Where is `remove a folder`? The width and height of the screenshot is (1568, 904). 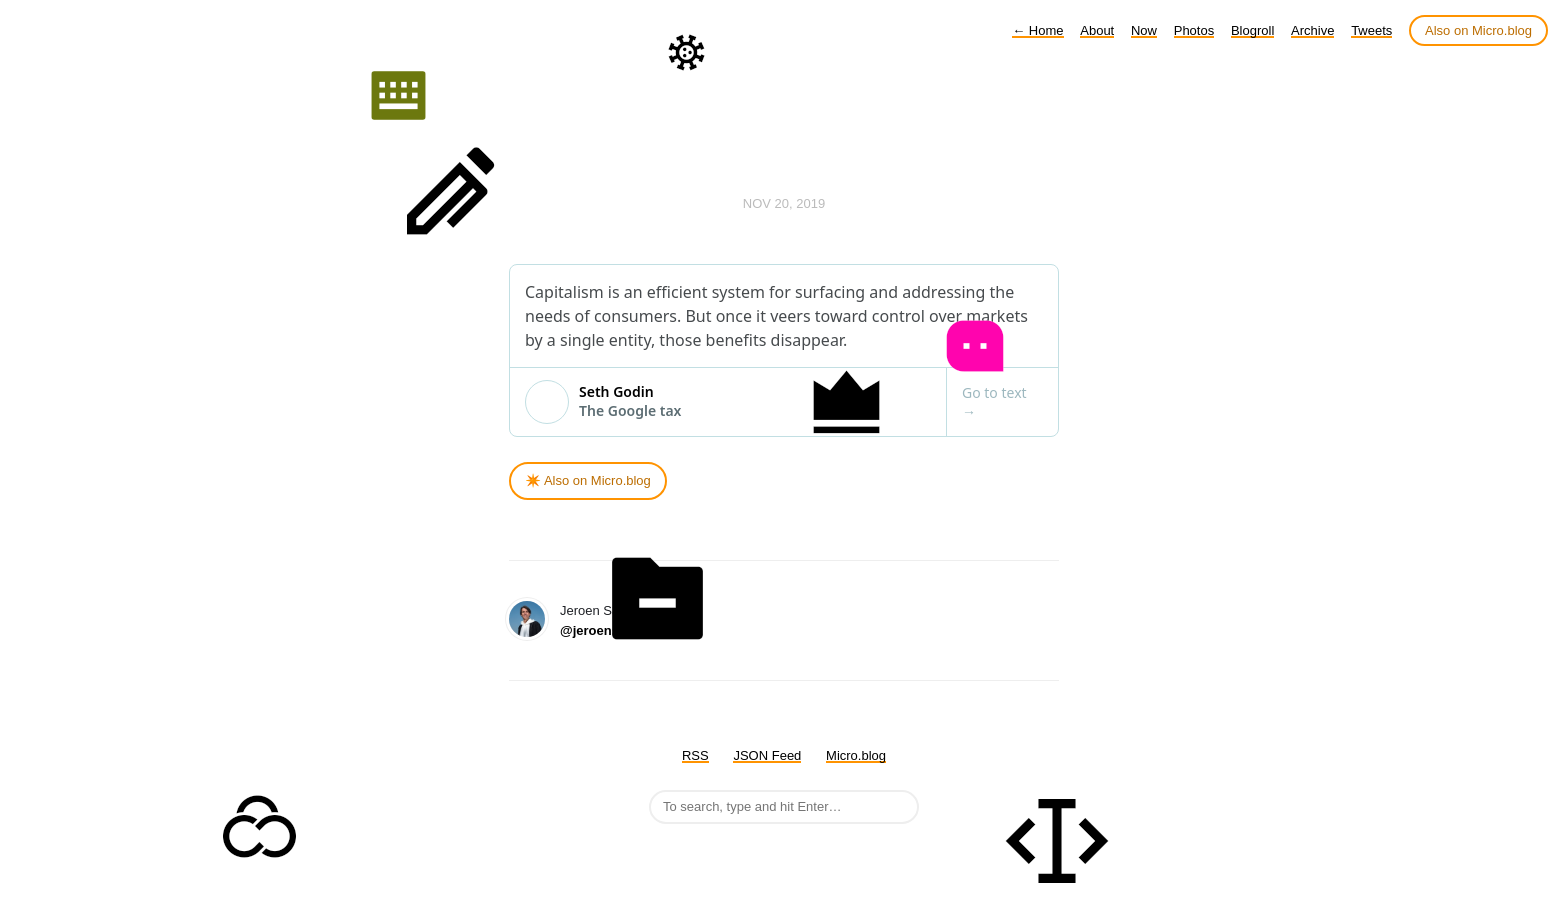
remove a folder is located at coordinates (657, 598).